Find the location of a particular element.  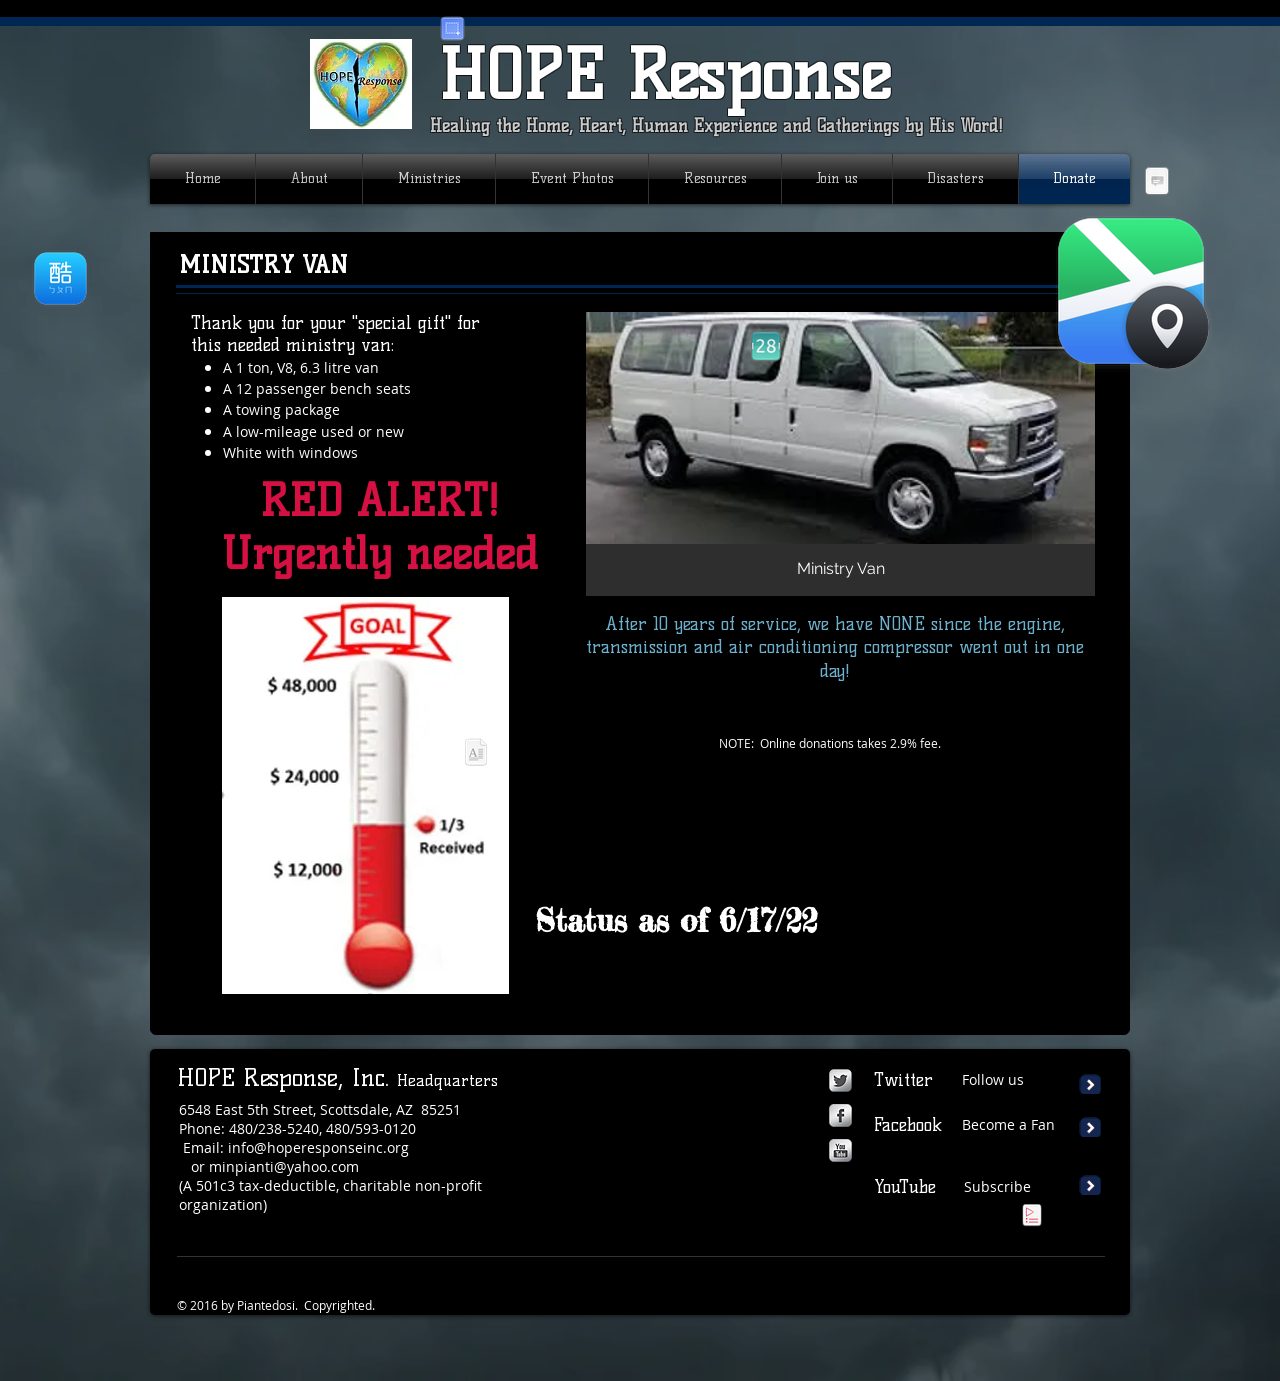

open Google Maps is located at coordinates (1131, 291).